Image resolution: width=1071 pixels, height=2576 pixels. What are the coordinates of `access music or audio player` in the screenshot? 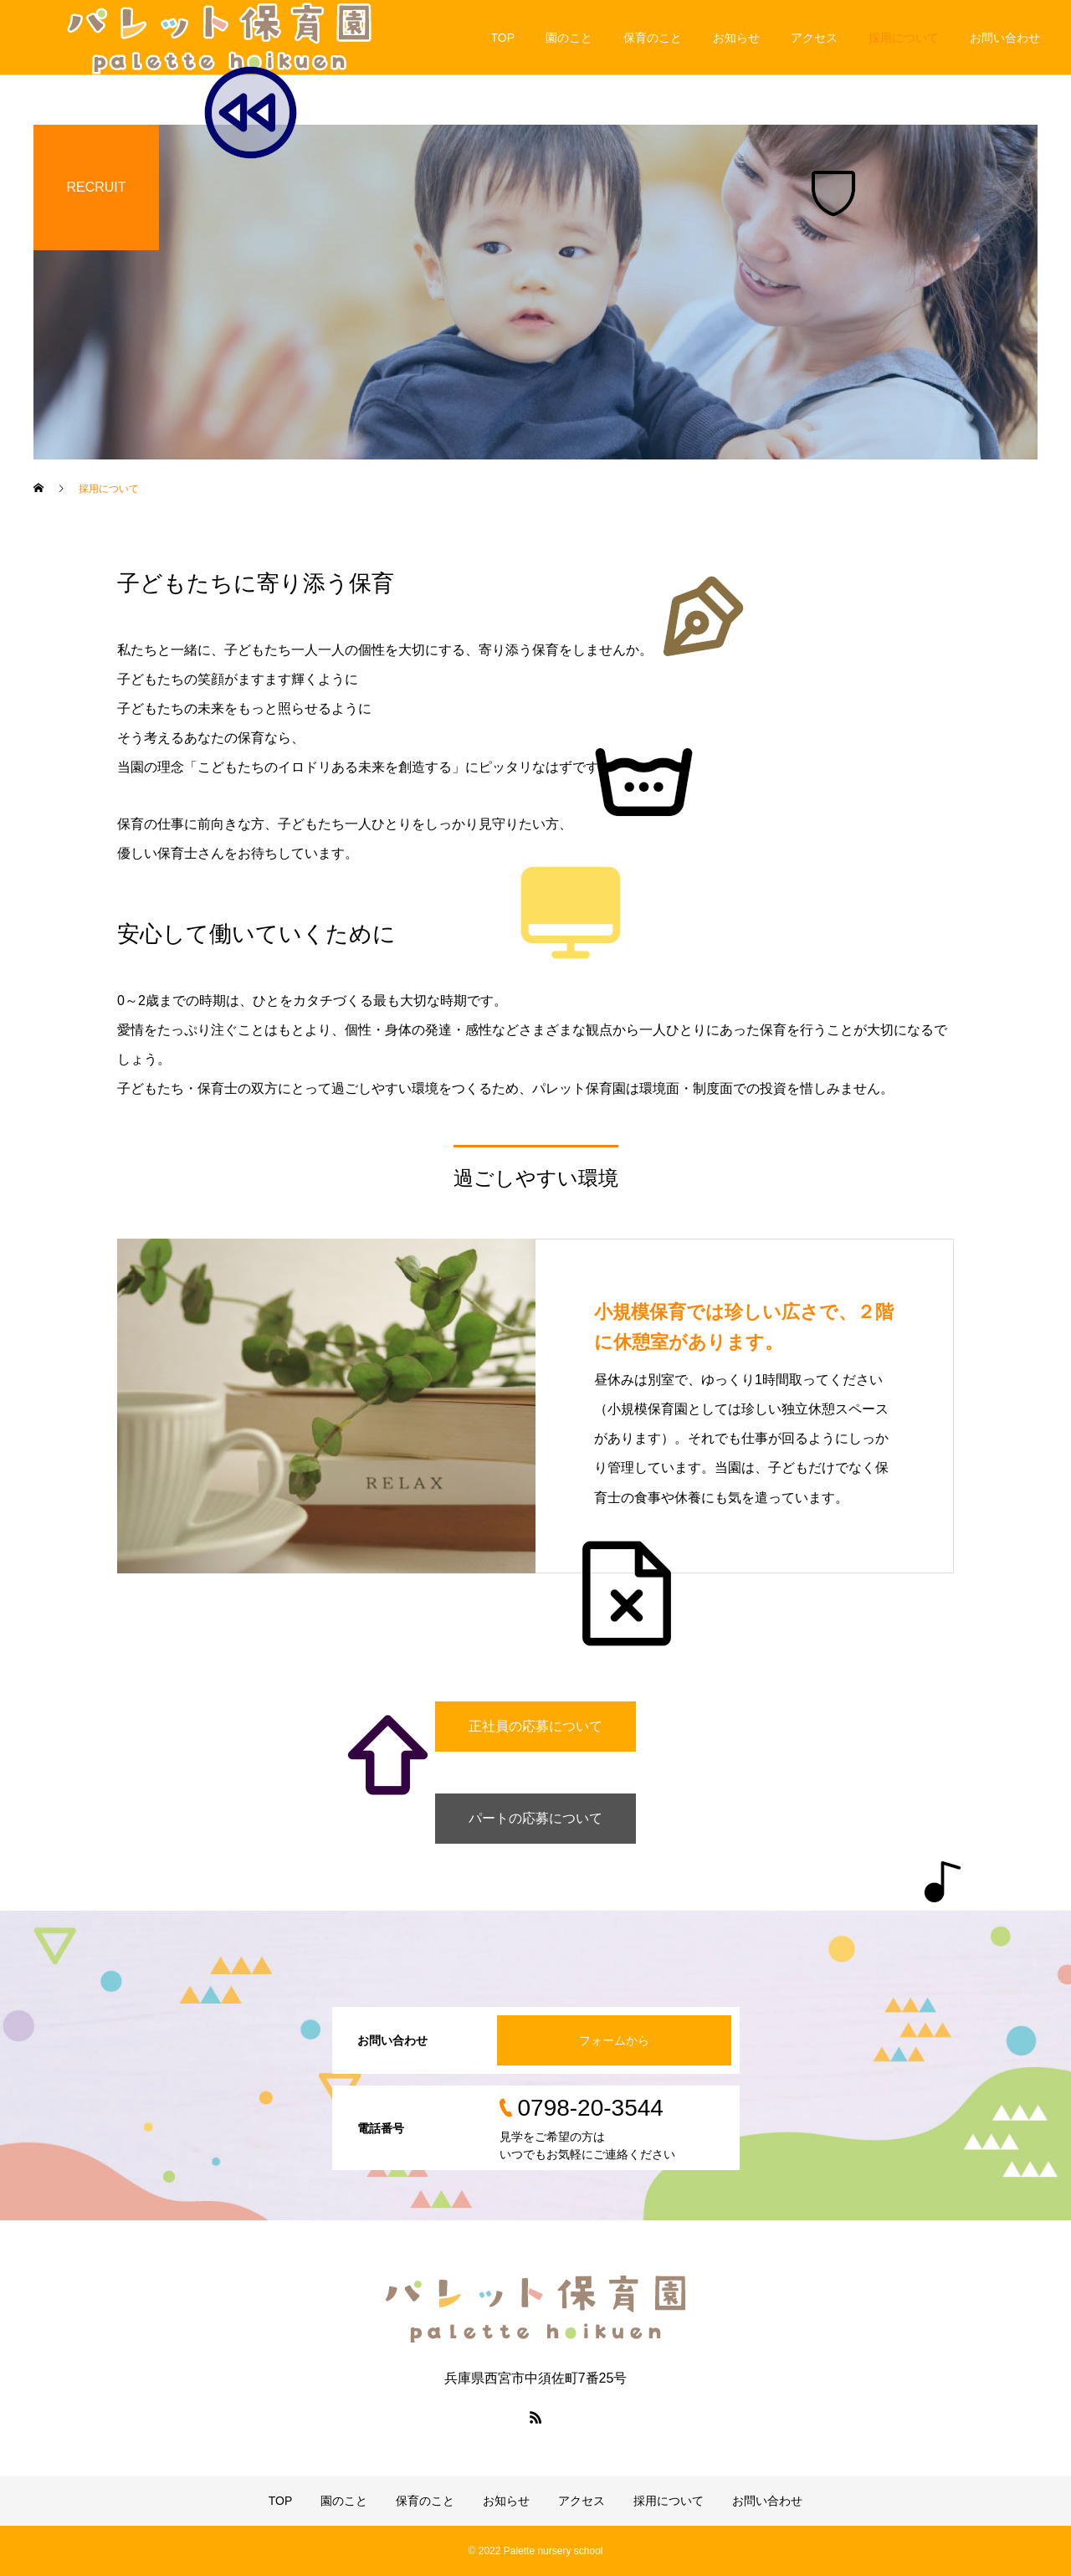 It's located at (942, 1881).